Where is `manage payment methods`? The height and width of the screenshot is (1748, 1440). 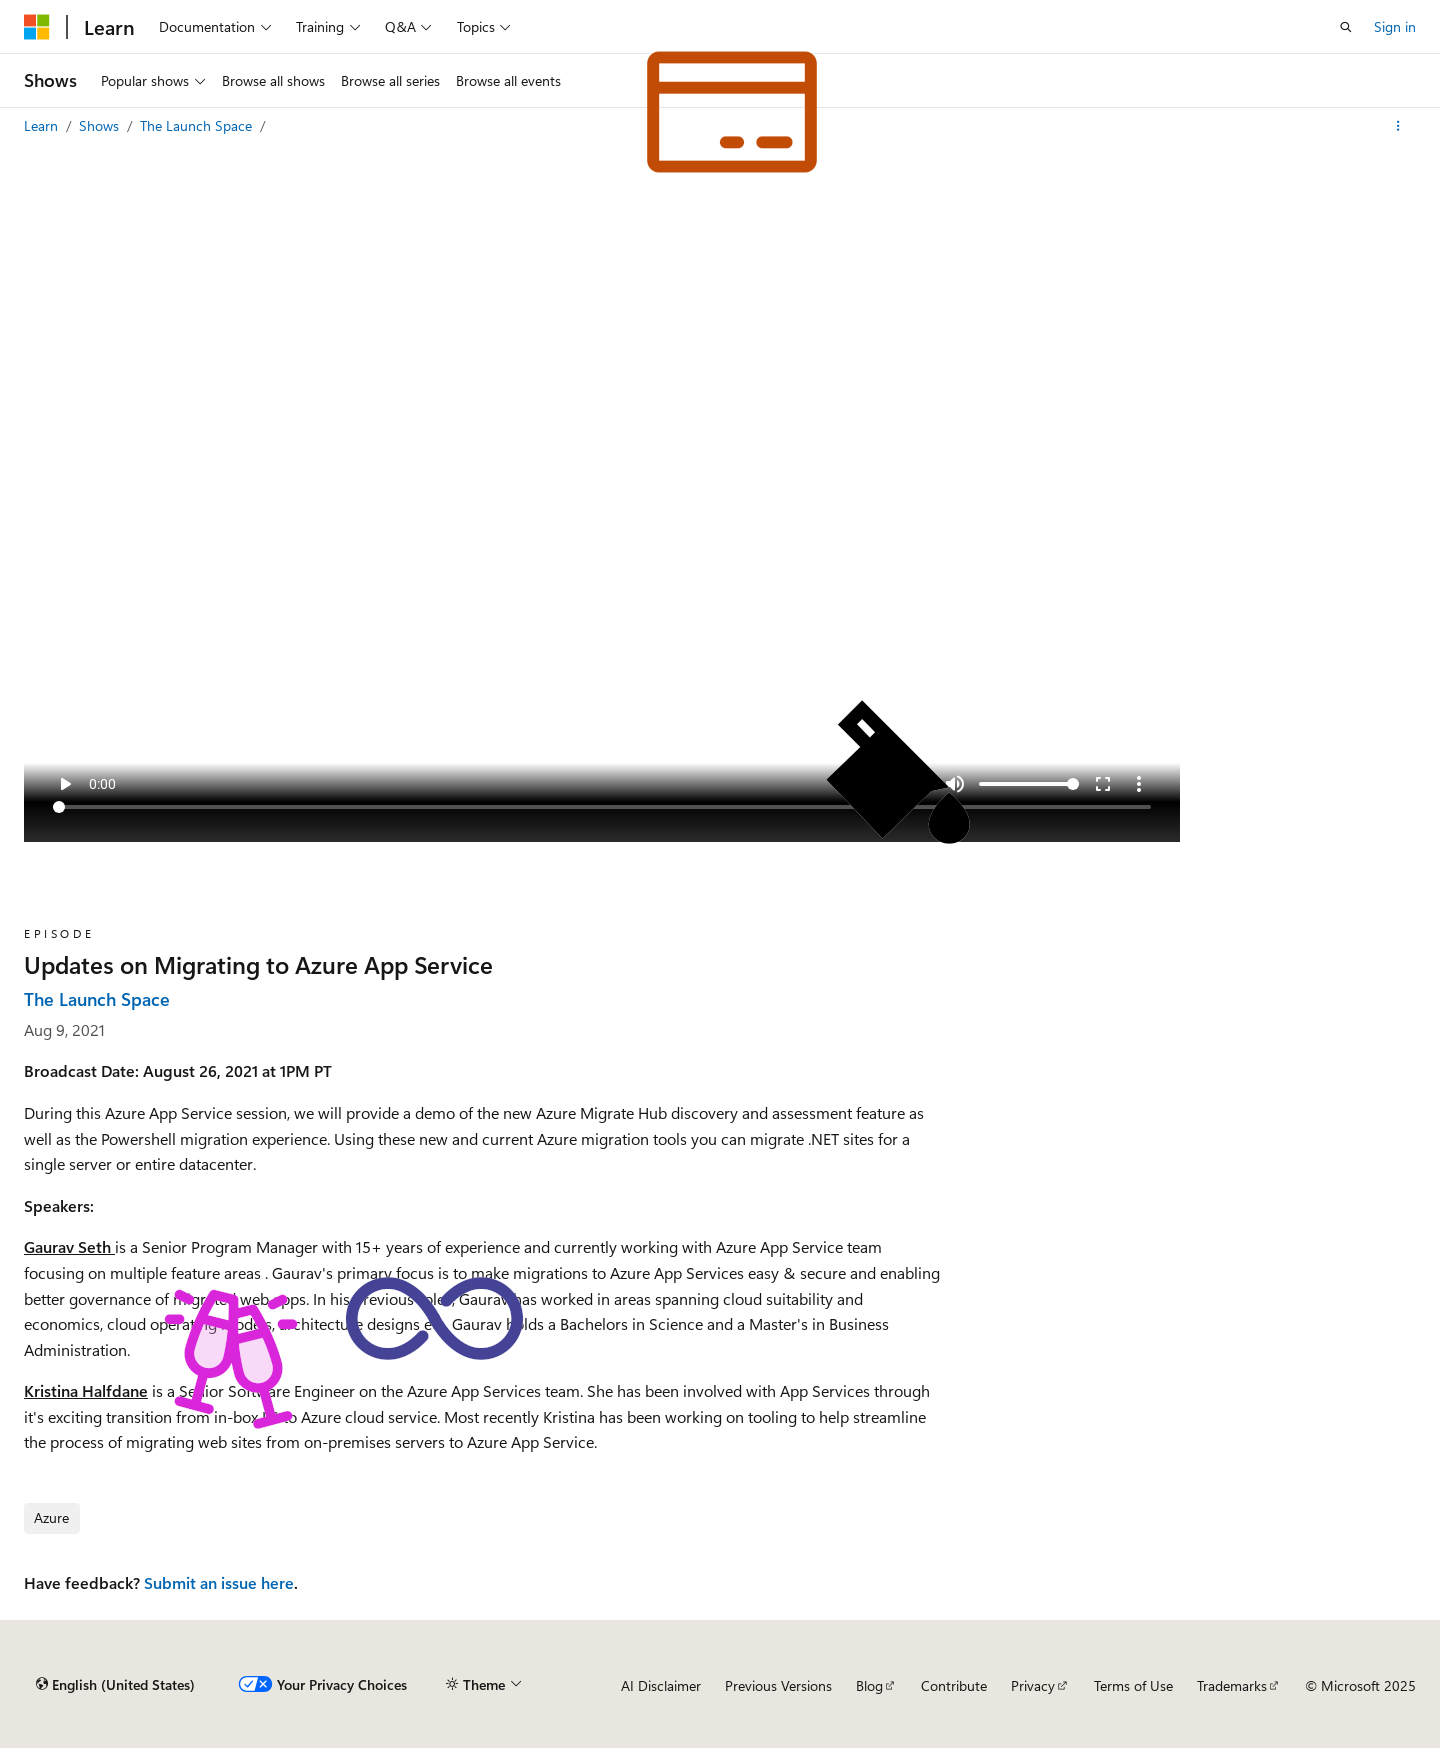 manage payment methods is located at coordinates (732, 112).